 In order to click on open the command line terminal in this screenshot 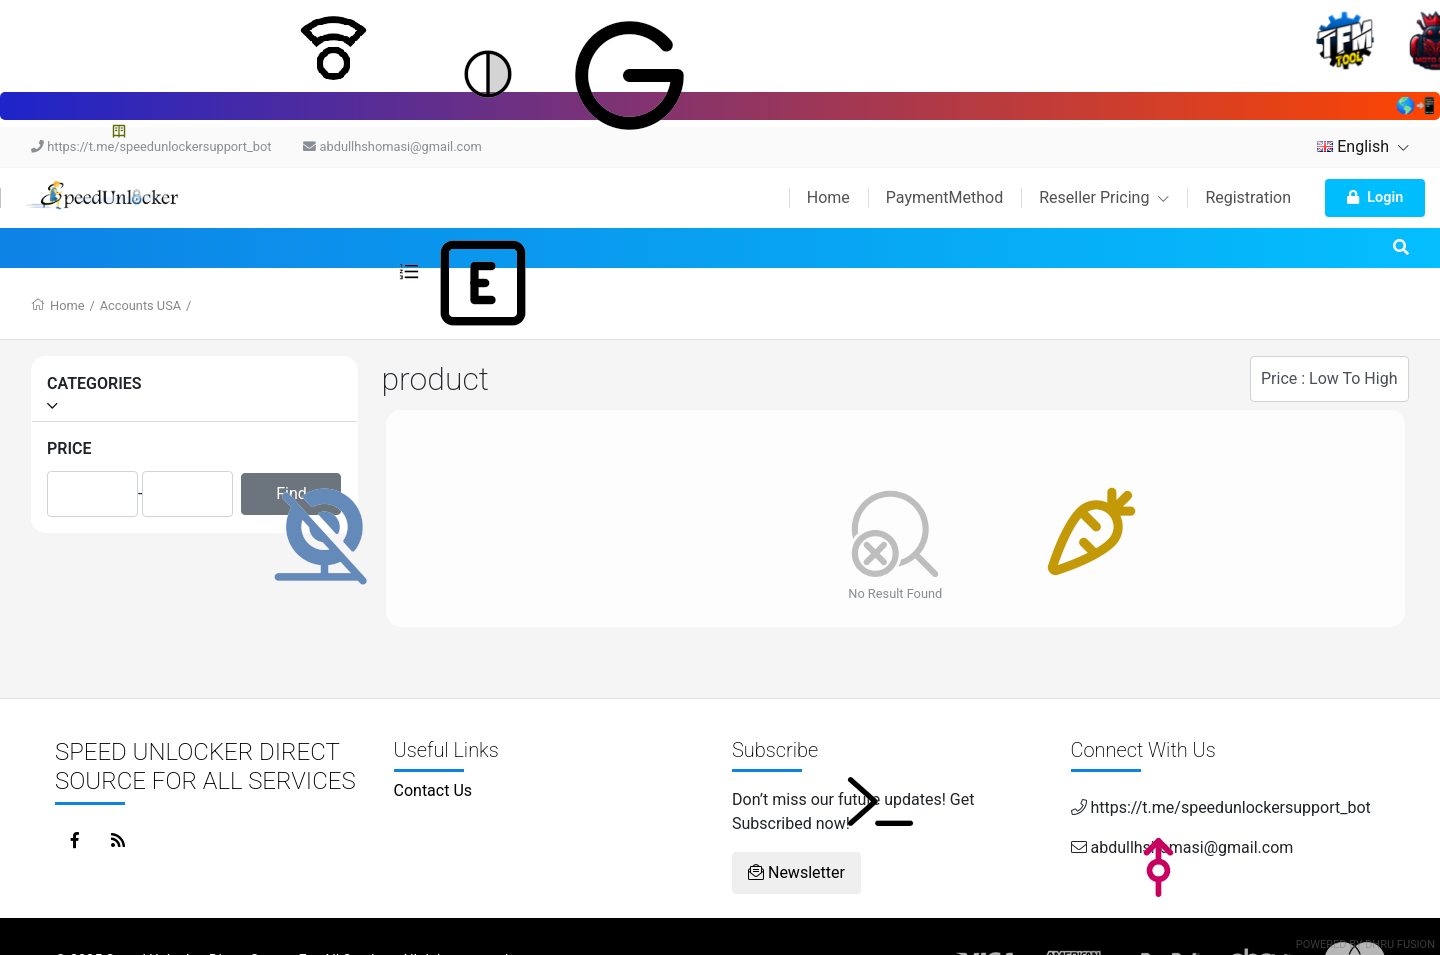, I will do `click(880, 801)`.